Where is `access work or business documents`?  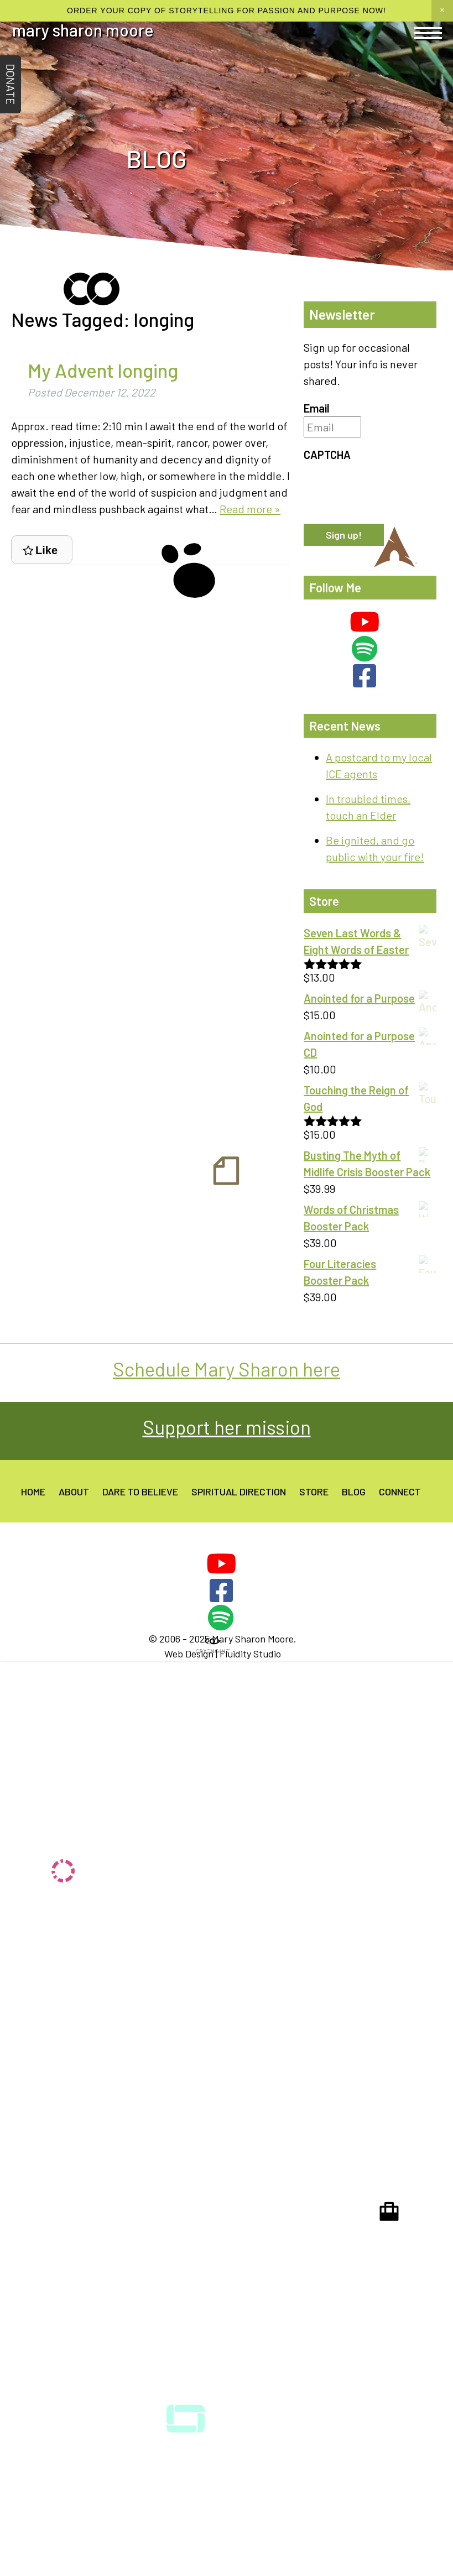 access work or business documents is located at coordinates (389, 2212).